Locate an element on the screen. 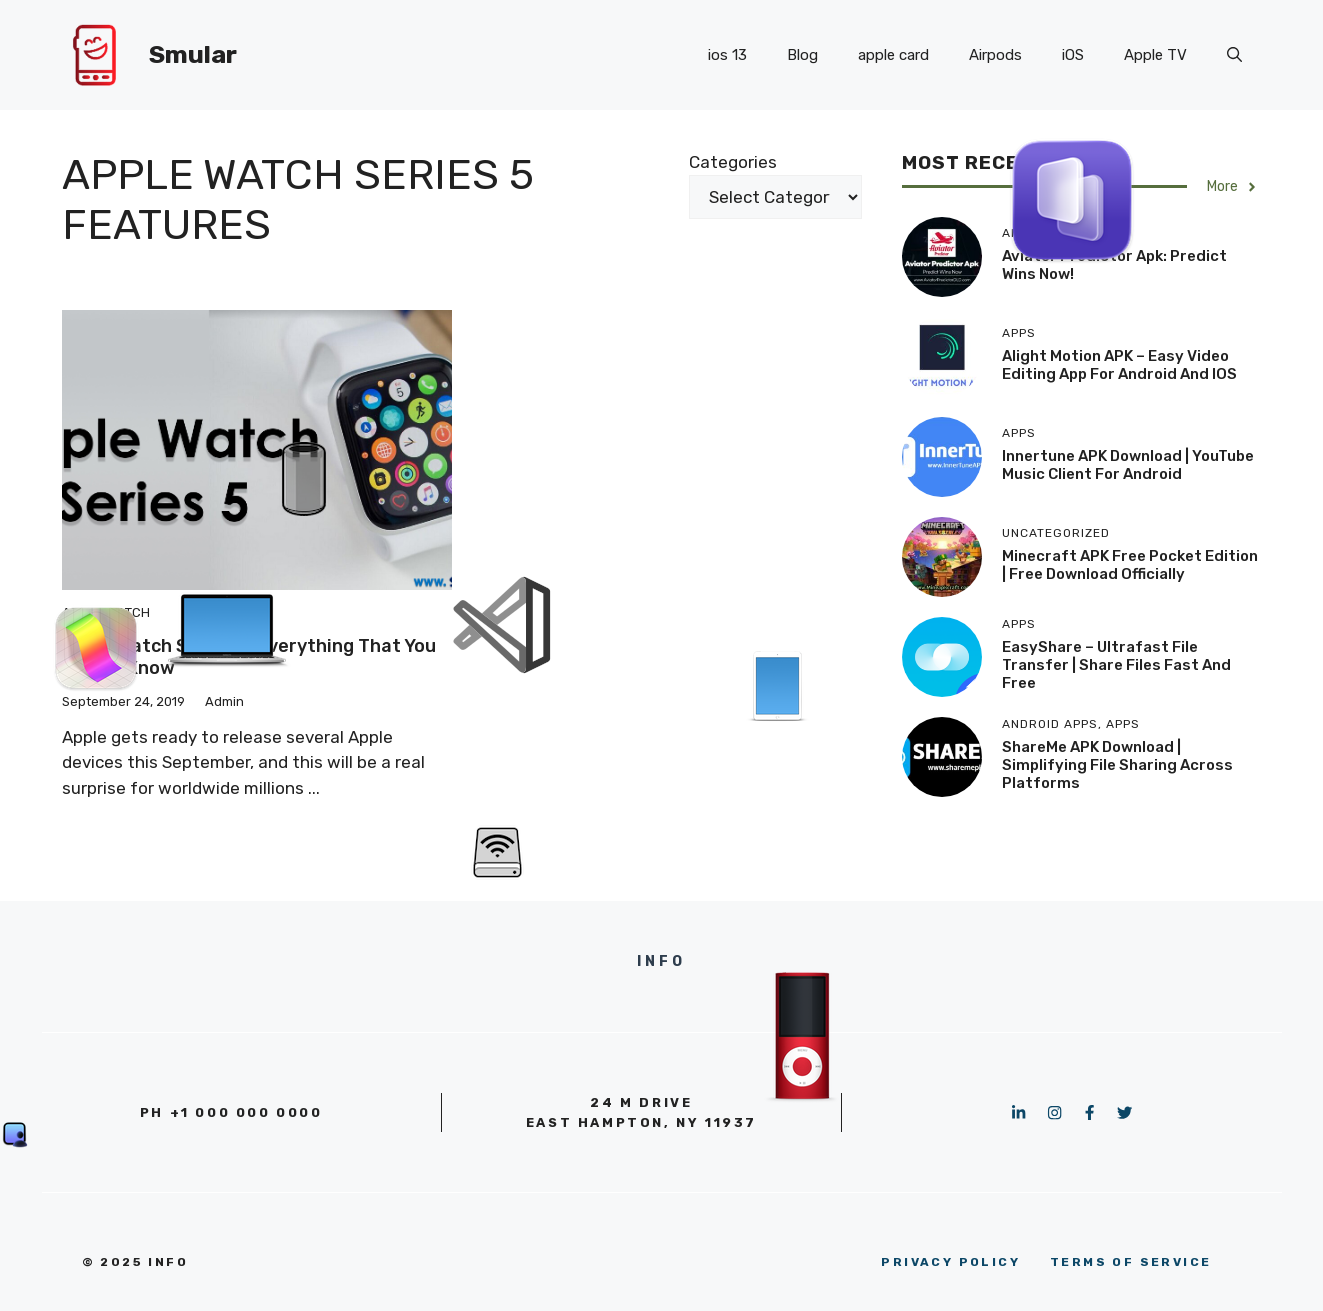 The width and height of the screenshot is (1323, 1311). access a wireless network drive is located at coordinates (497, 852).